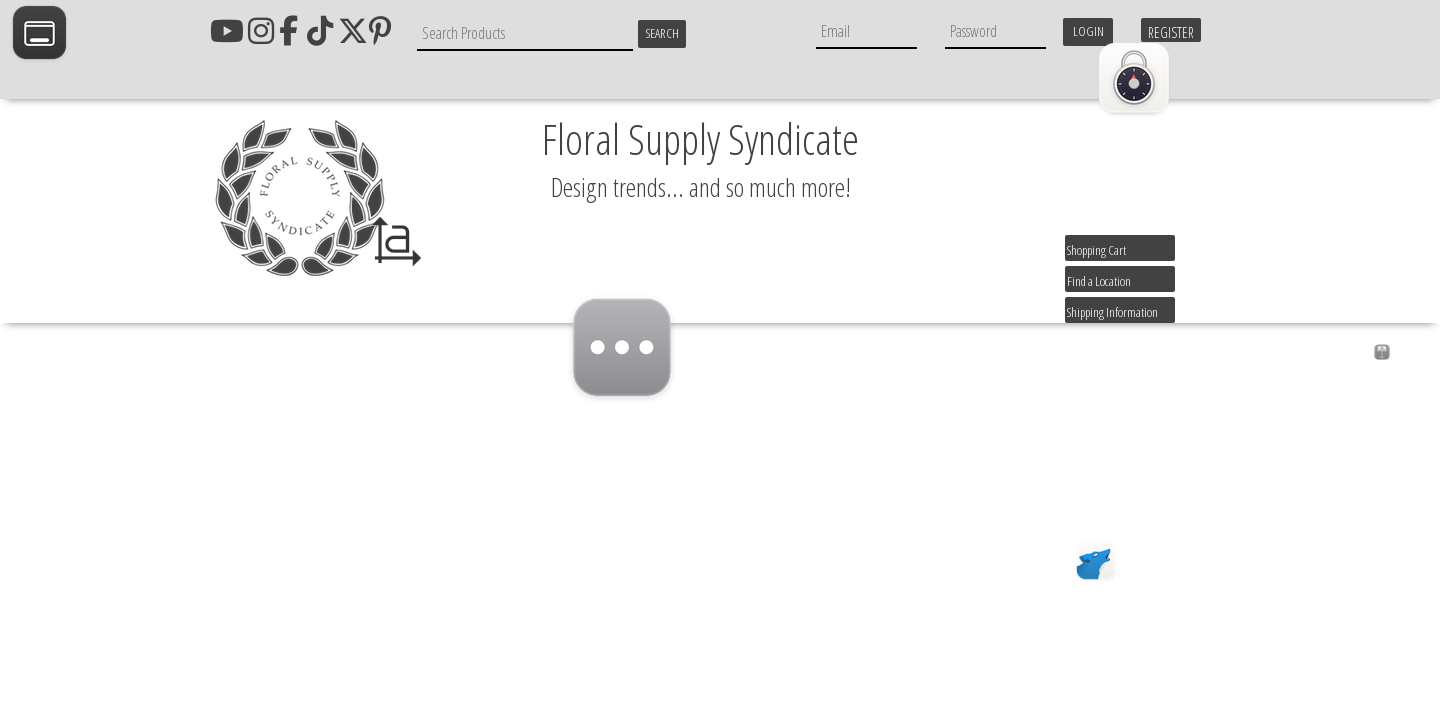  What do you see at coordinates (622, 349) in the screenshot?
I see `open additional menu options` at bounding box center [622, 349].